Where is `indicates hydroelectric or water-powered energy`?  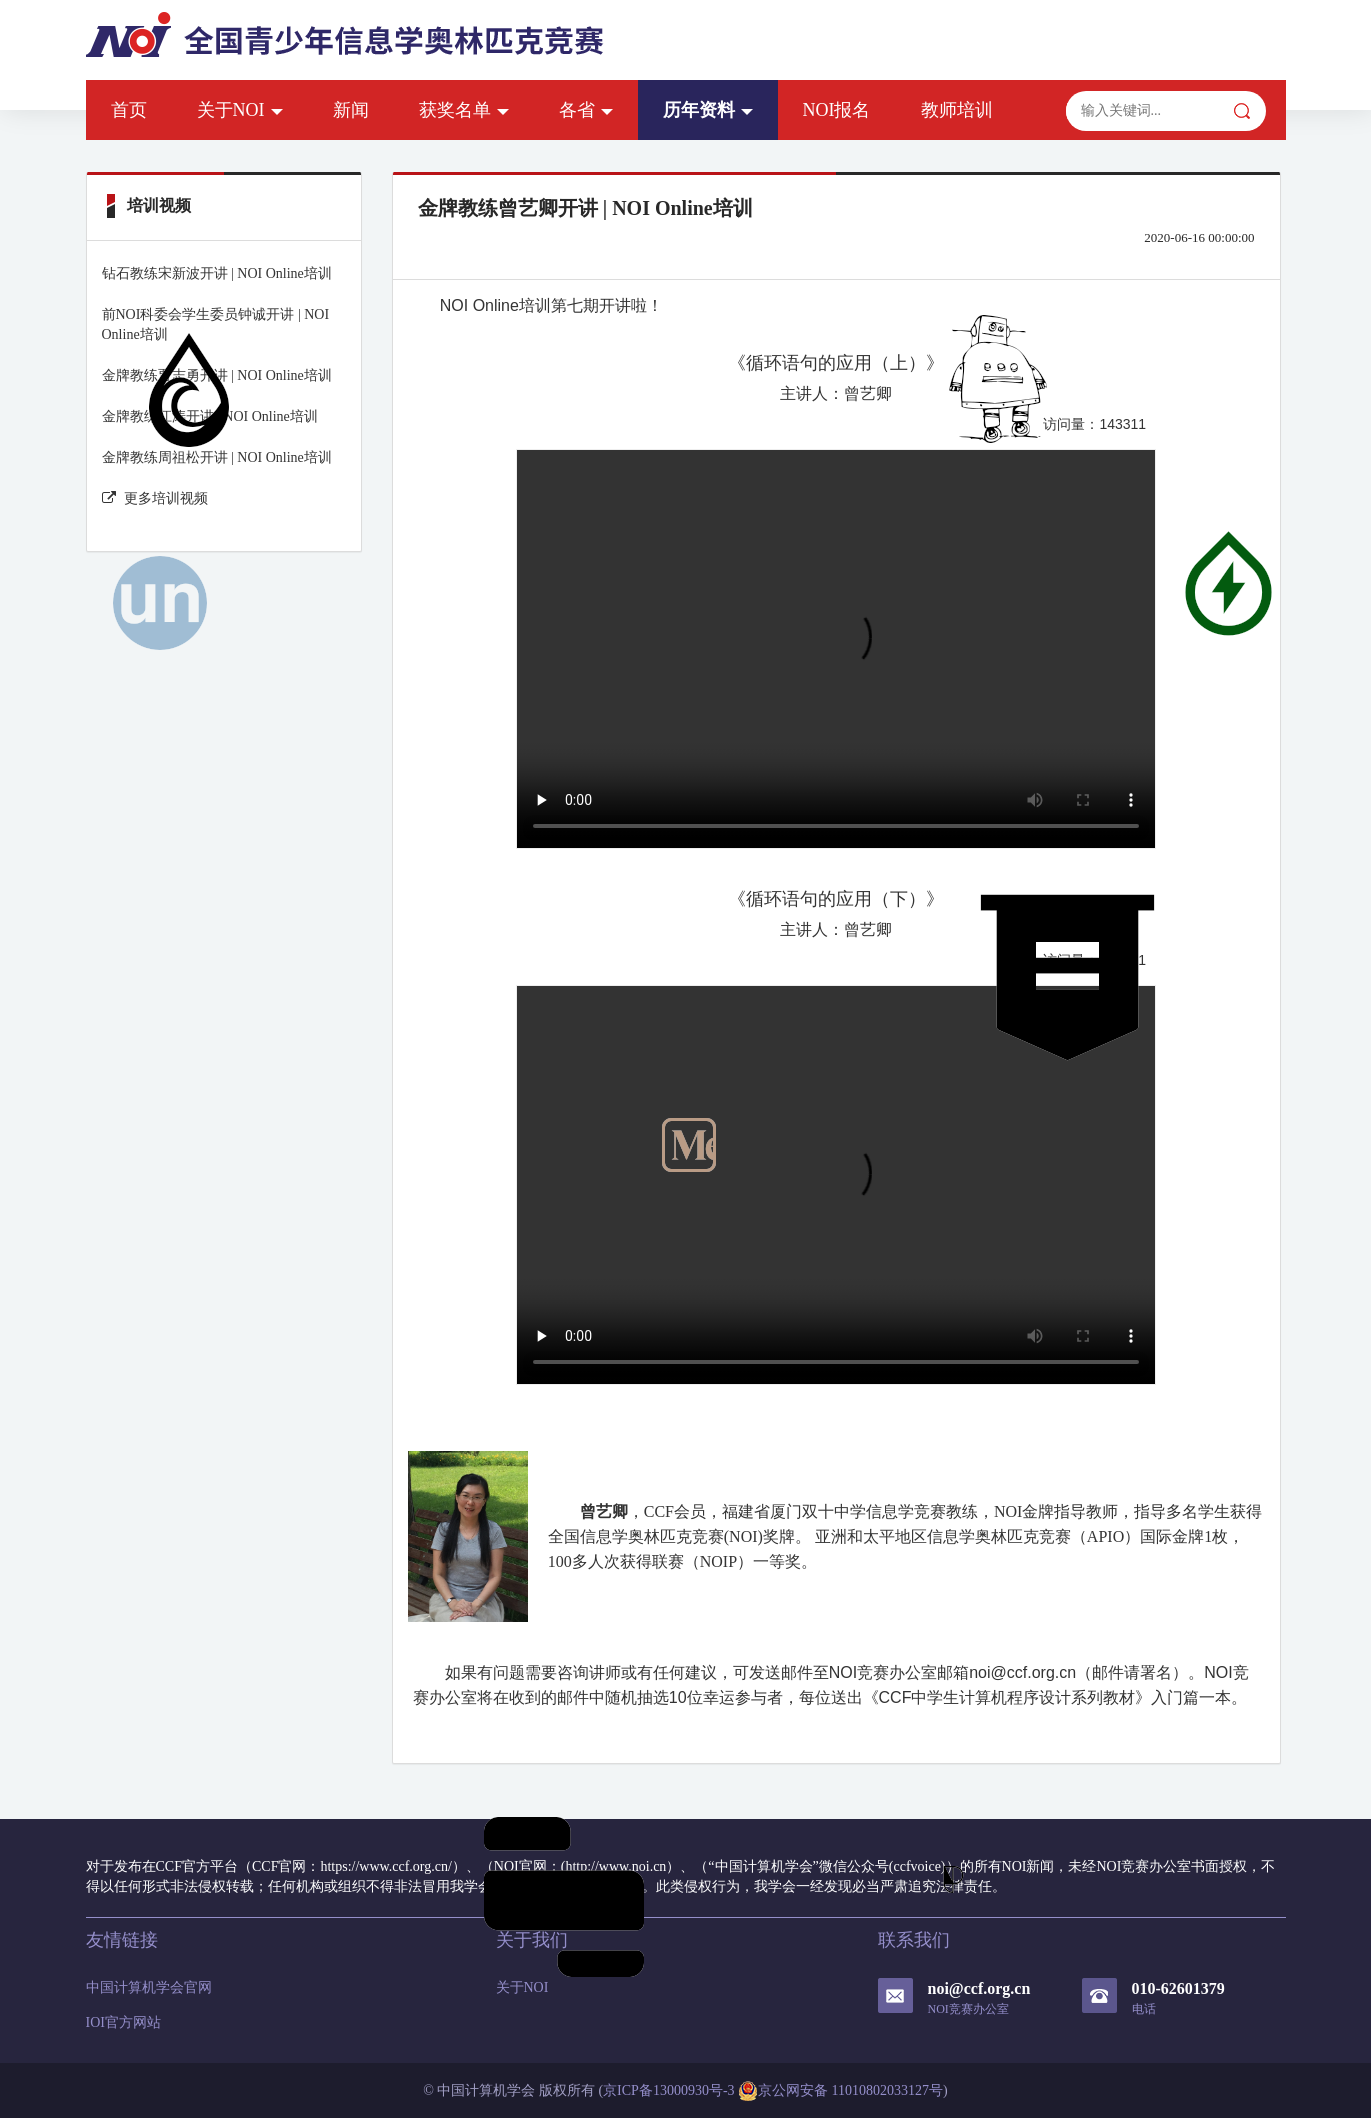 indicates hydroelectric or water-powered energy is located at coordinates (1228, 587).